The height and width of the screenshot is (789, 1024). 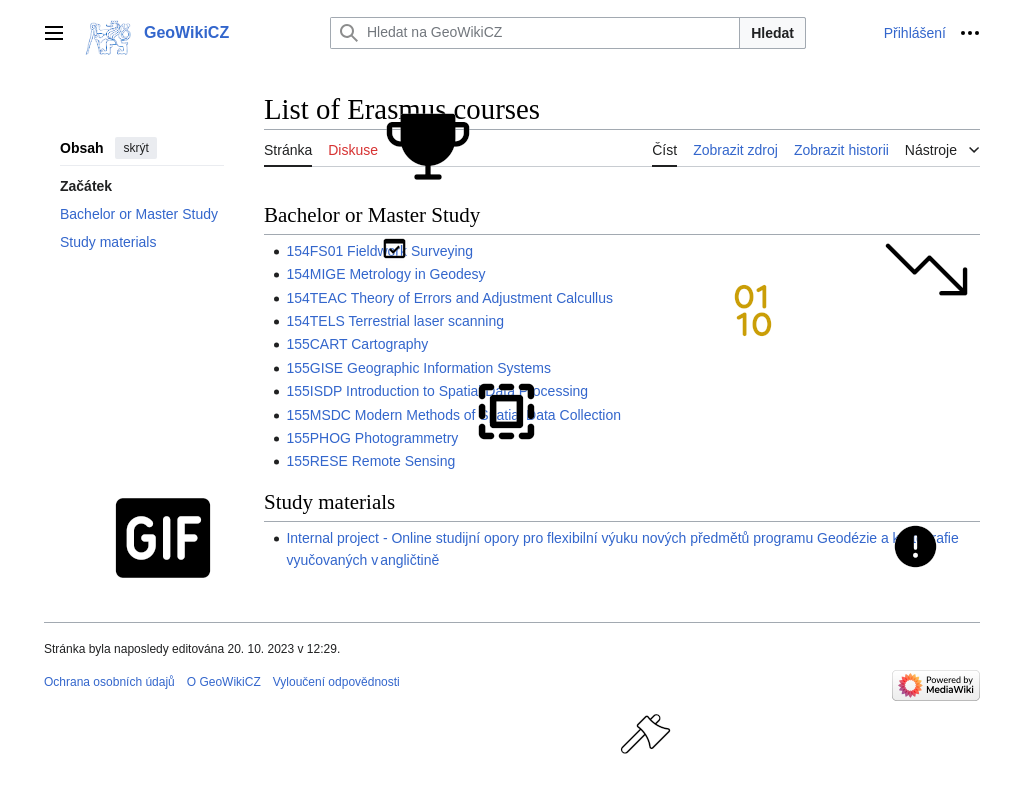 What do you see at coordinates (915, 546) in the screenshot?
I see `indicates a warning or alert that needs attention` at bounding box center [915, 546].